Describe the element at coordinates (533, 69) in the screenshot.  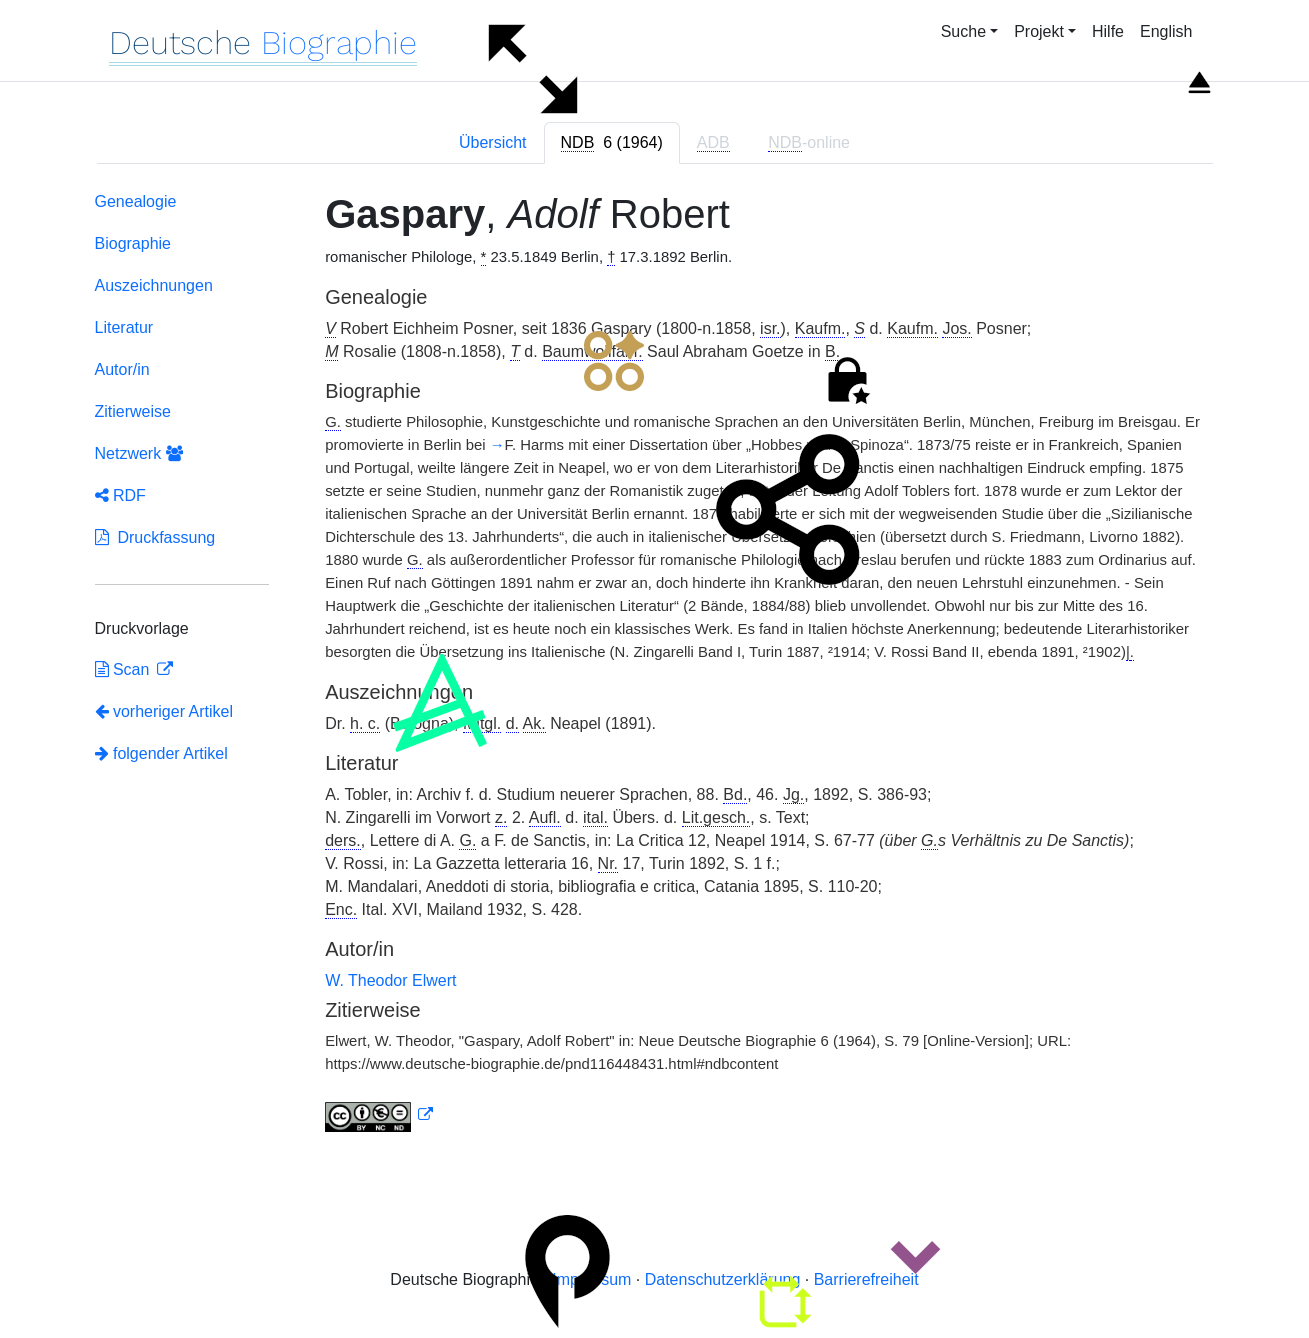
I see `expand content to fullscreen` at that location.